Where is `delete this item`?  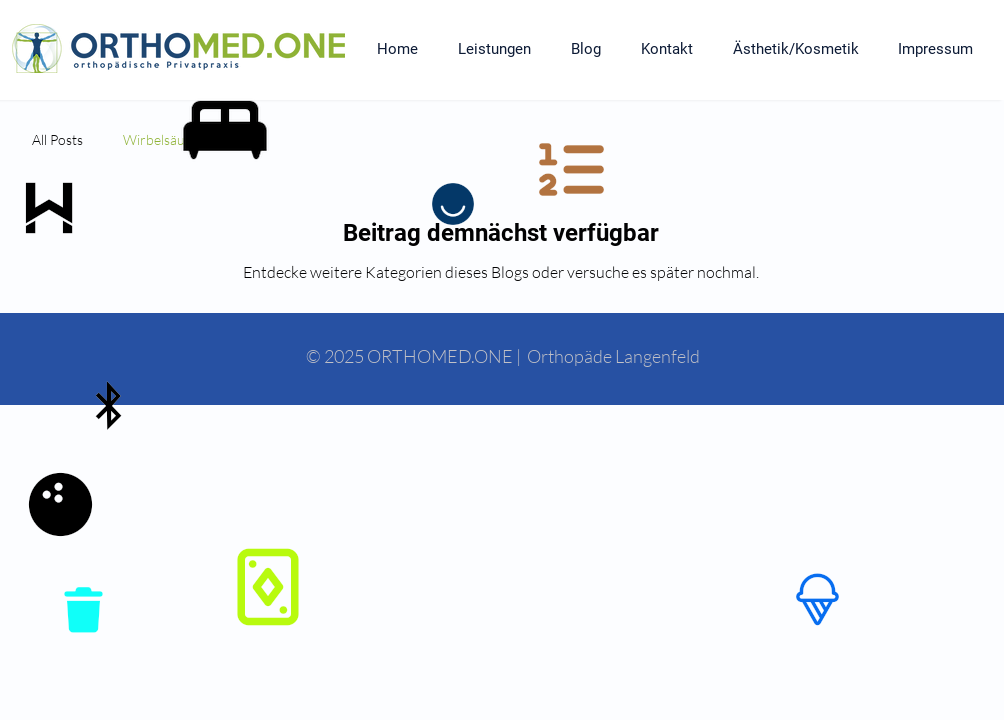
delete this item is located at coordinates (83, 610).